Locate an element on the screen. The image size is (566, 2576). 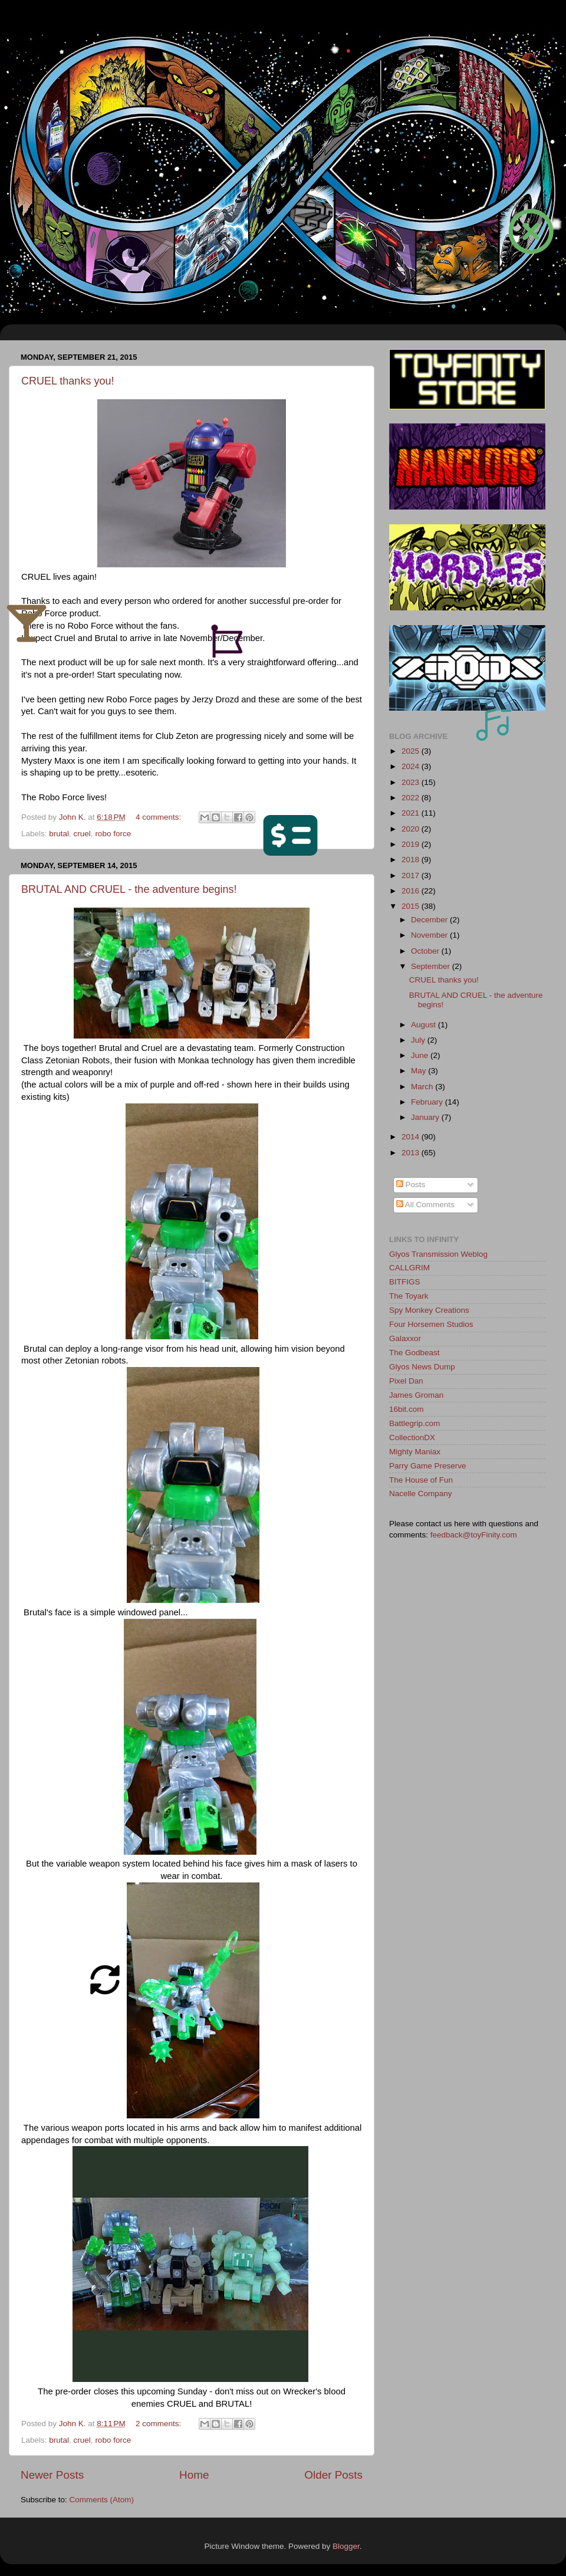
close or dismiss a dialog is located at coordinates (531, 231).